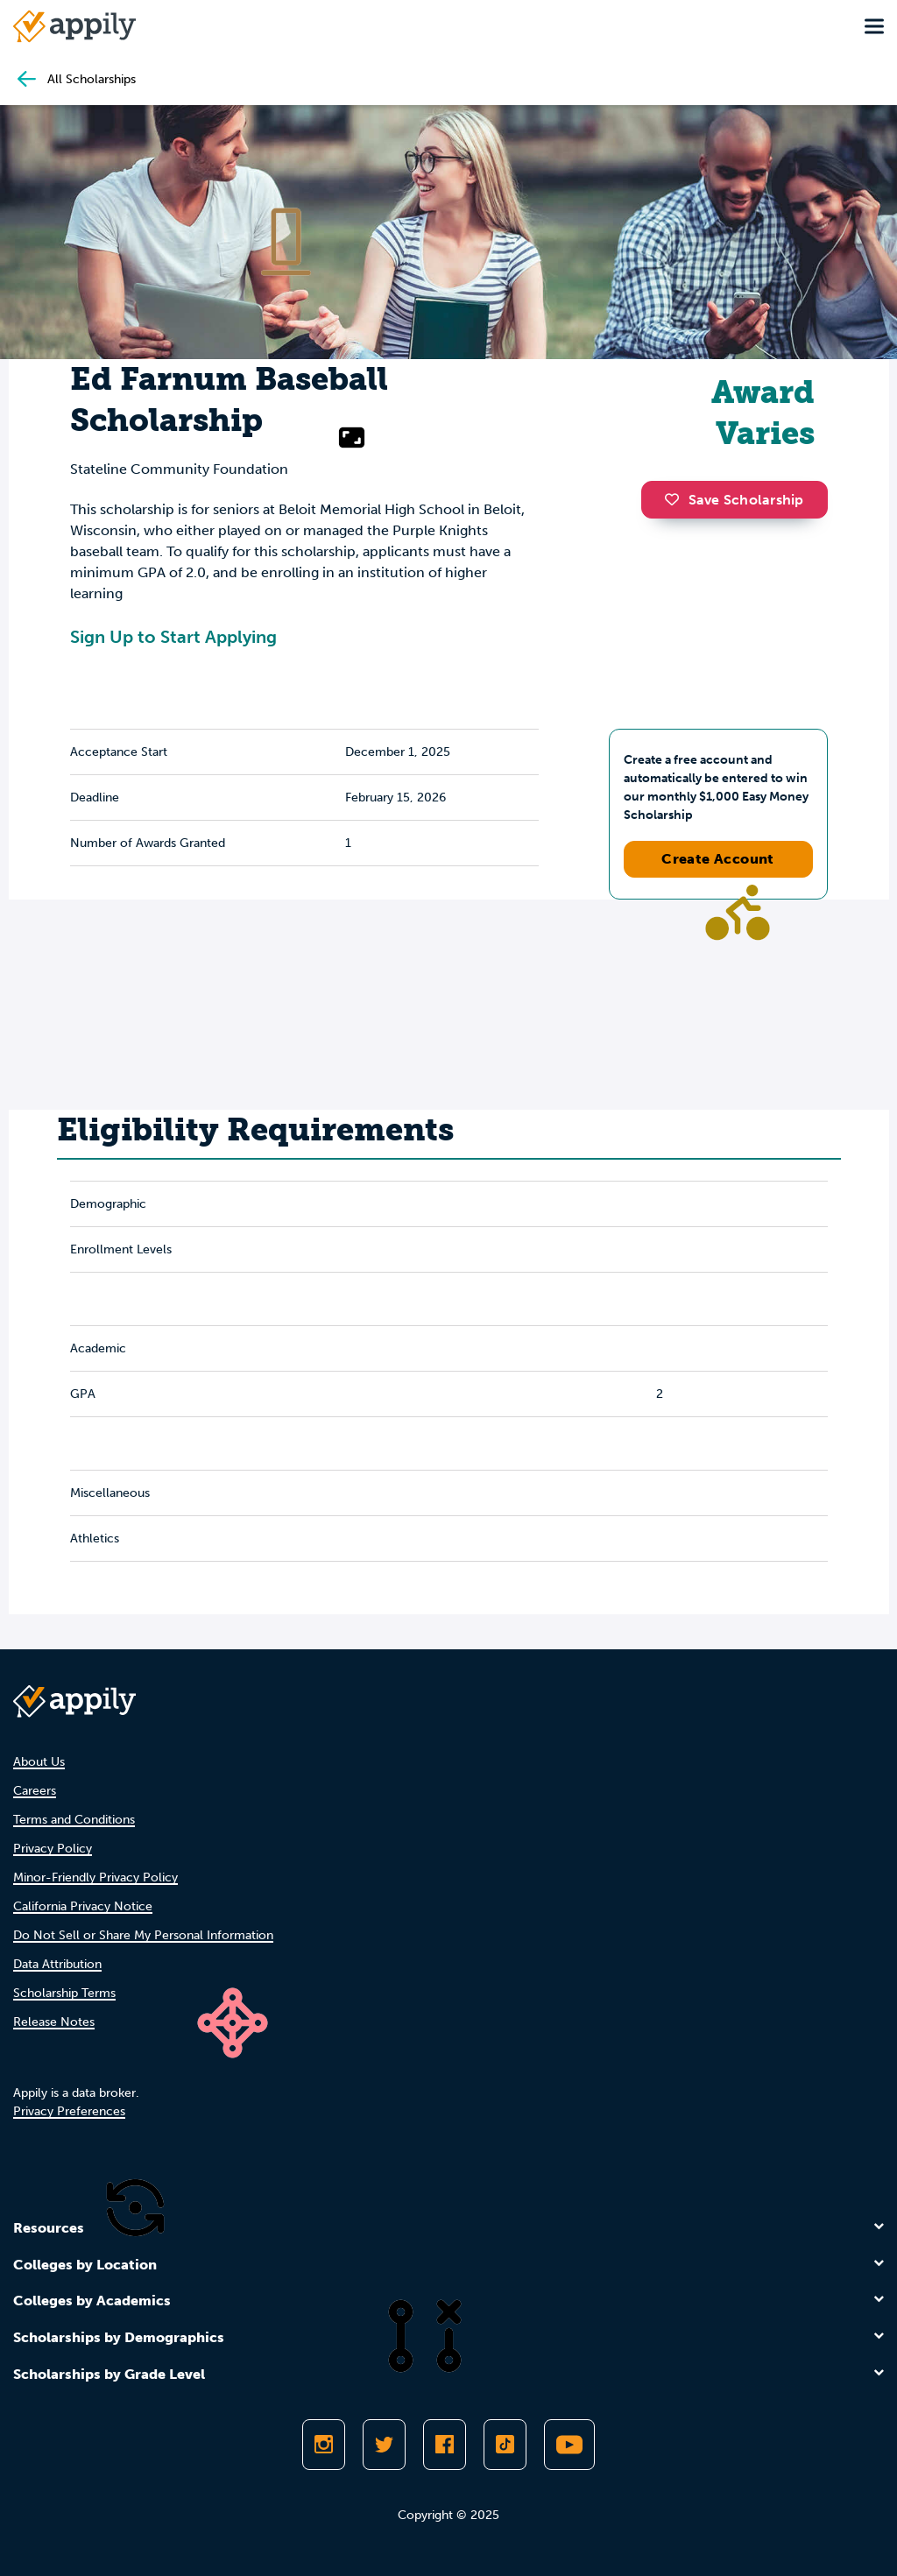 The height and width of the screenshot is (2576, 897). I want to click on a closed or rejected pull request, so click(425, 2336).